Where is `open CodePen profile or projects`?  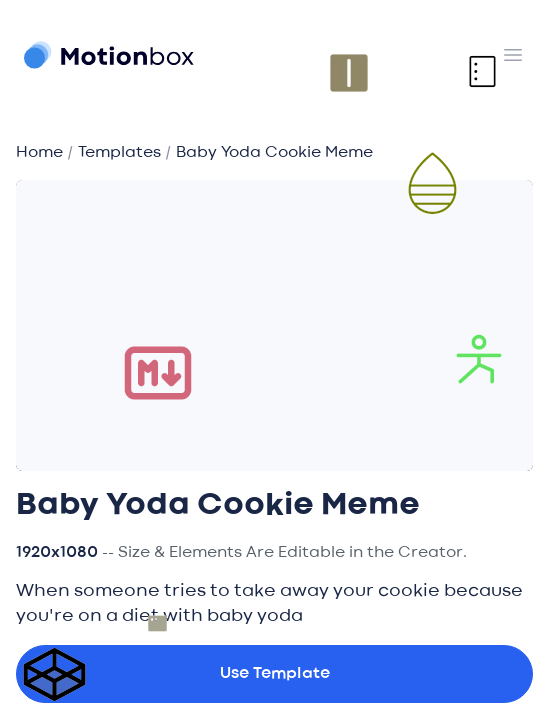 open CodePen profile or projects is located at coordinates (54, 674).